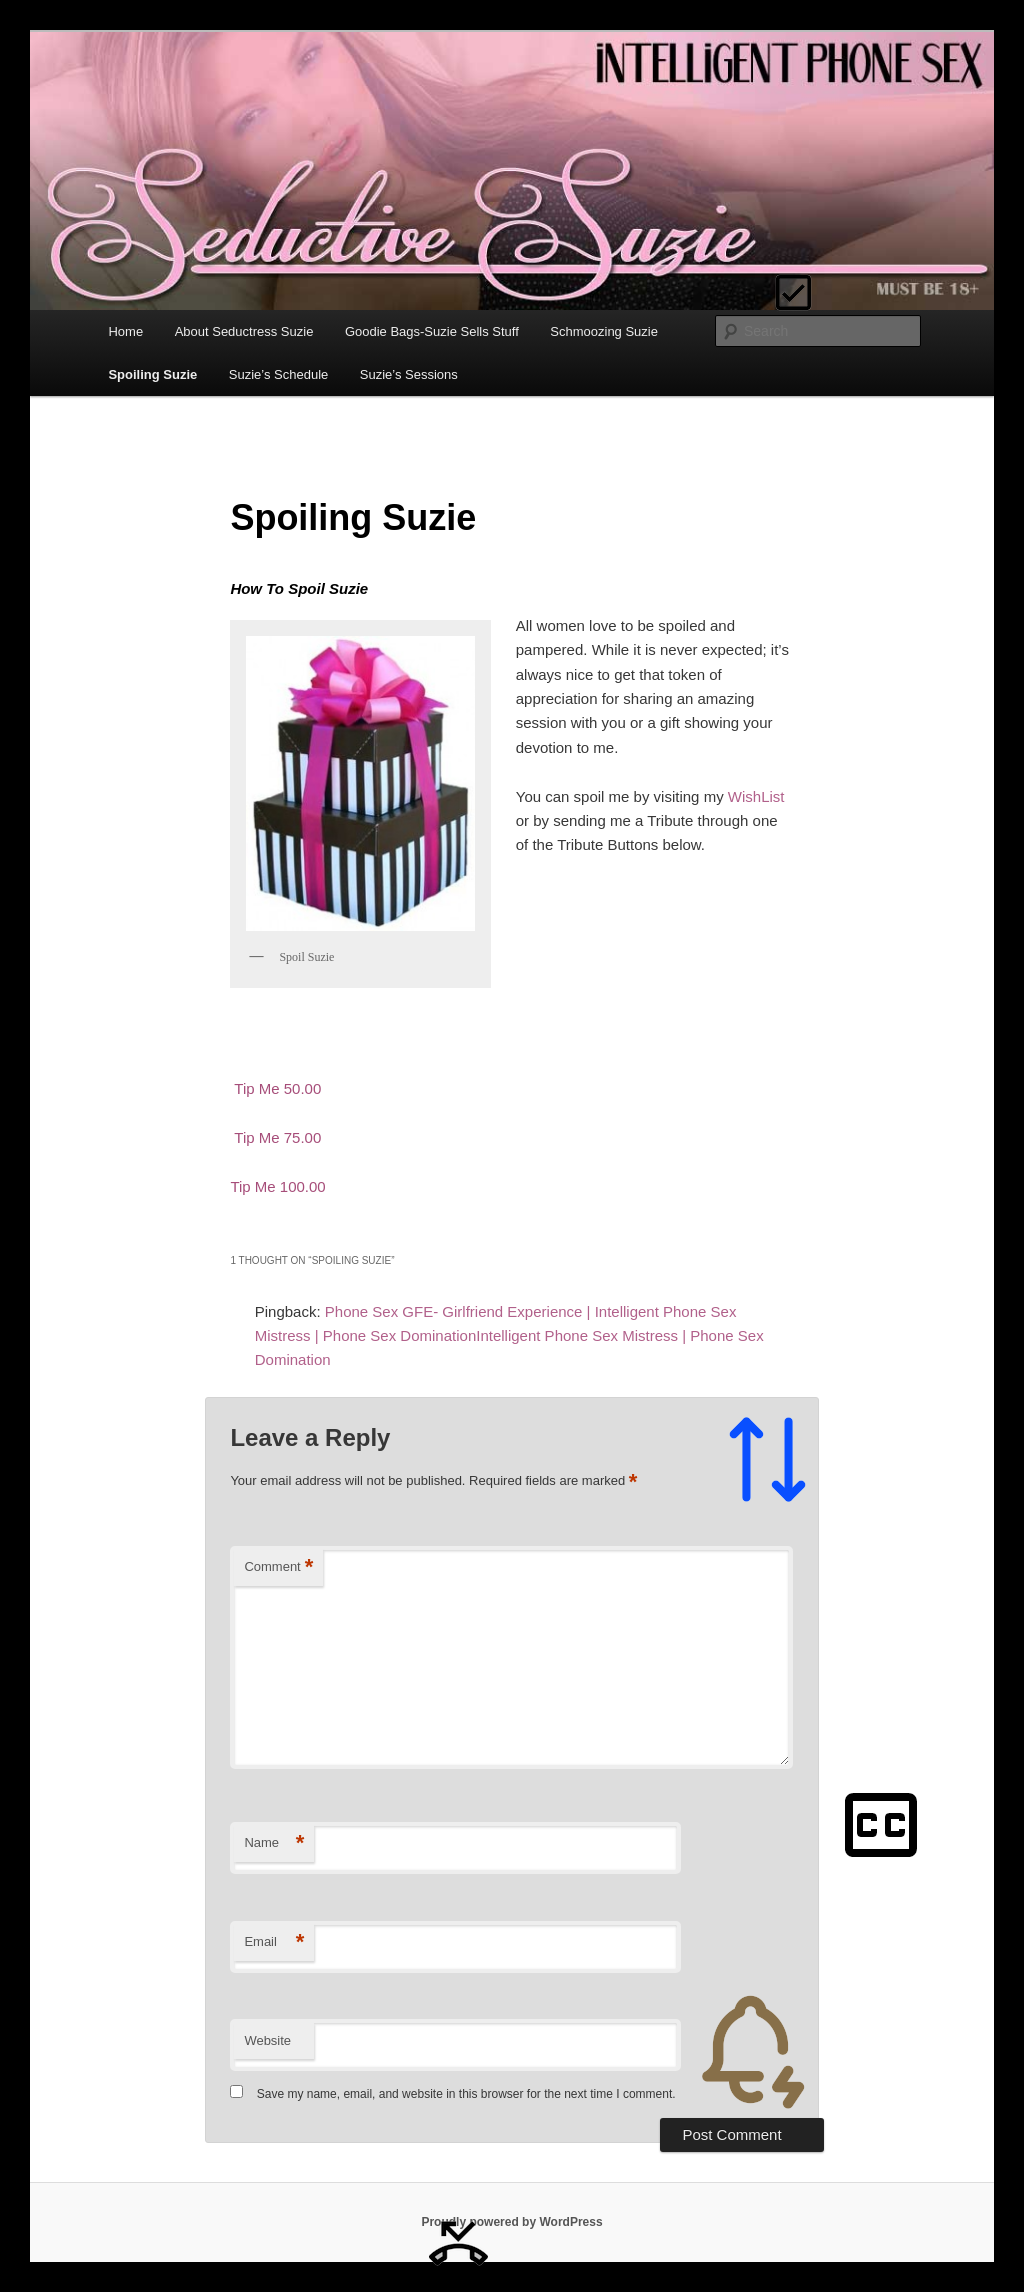  I want to click on enable closed captions for video content, so click(881, 1825).